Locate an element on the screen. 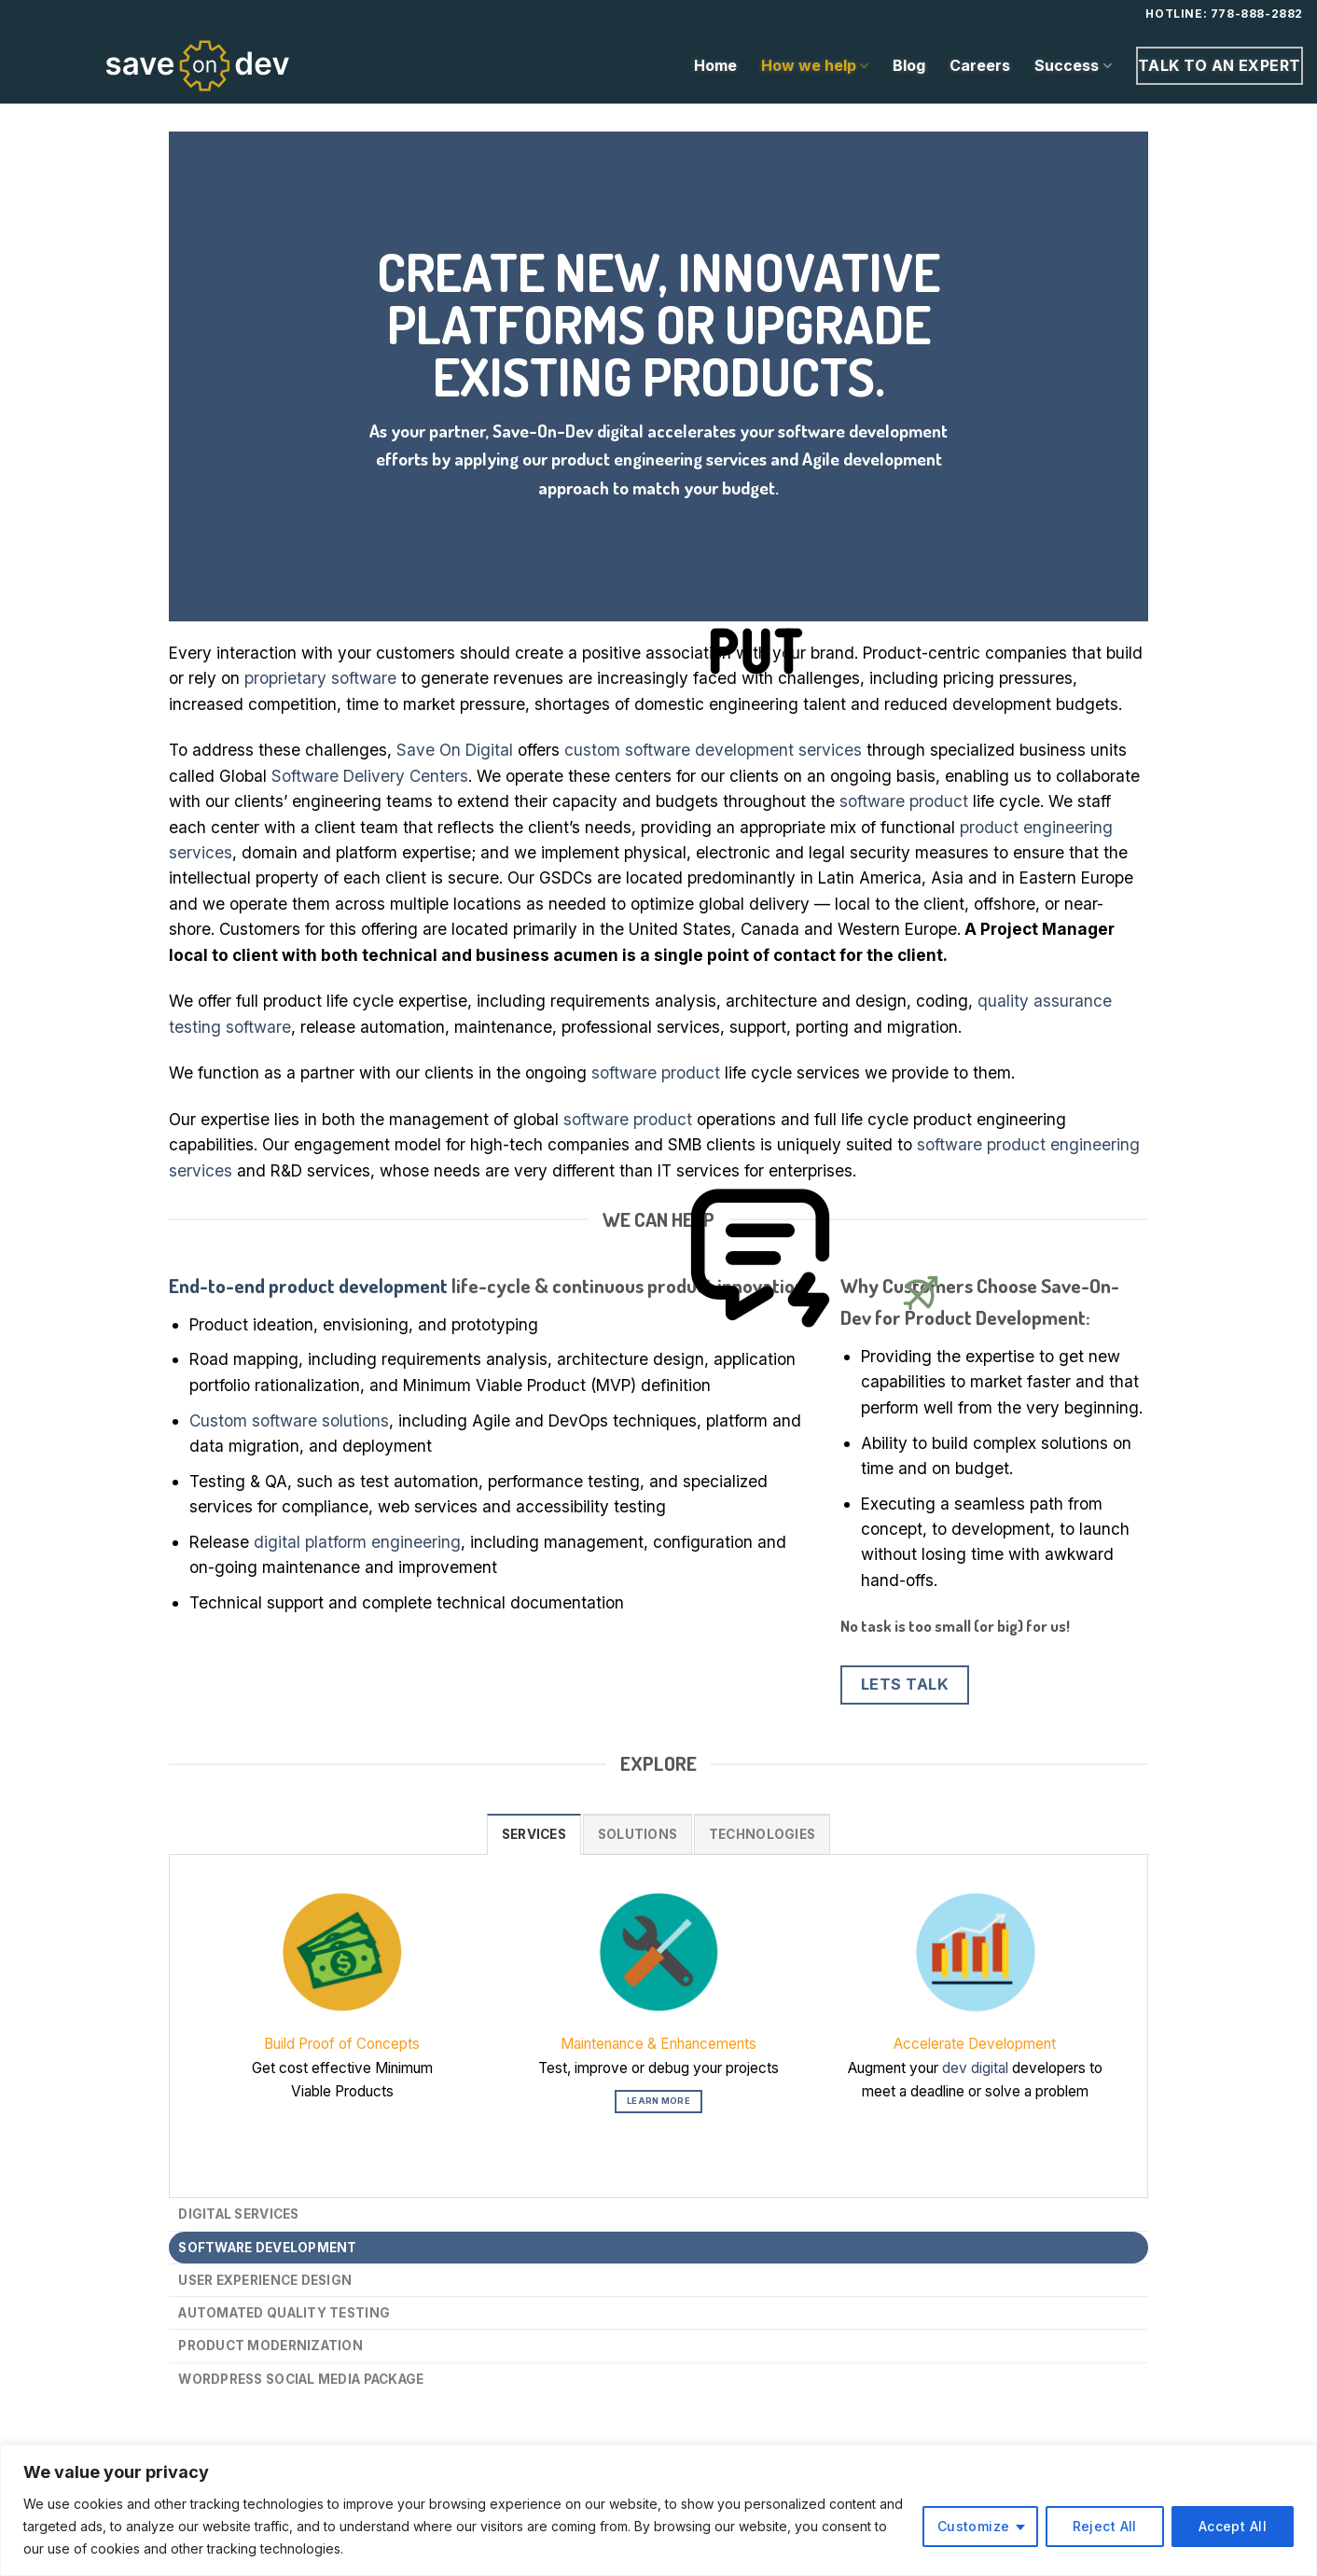  send a quick reply or instant message is located at coordinates (760, 1251).